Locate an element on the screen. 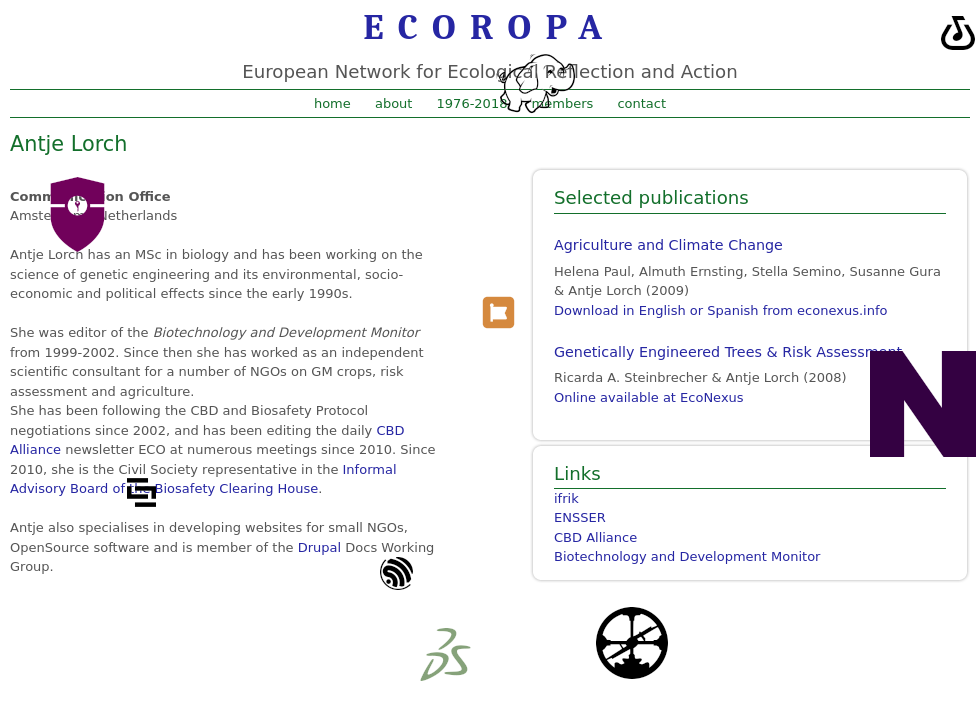 This screenshot has height=720, width=980. dassault systèmes company logo is located at coordinates (445, 654).